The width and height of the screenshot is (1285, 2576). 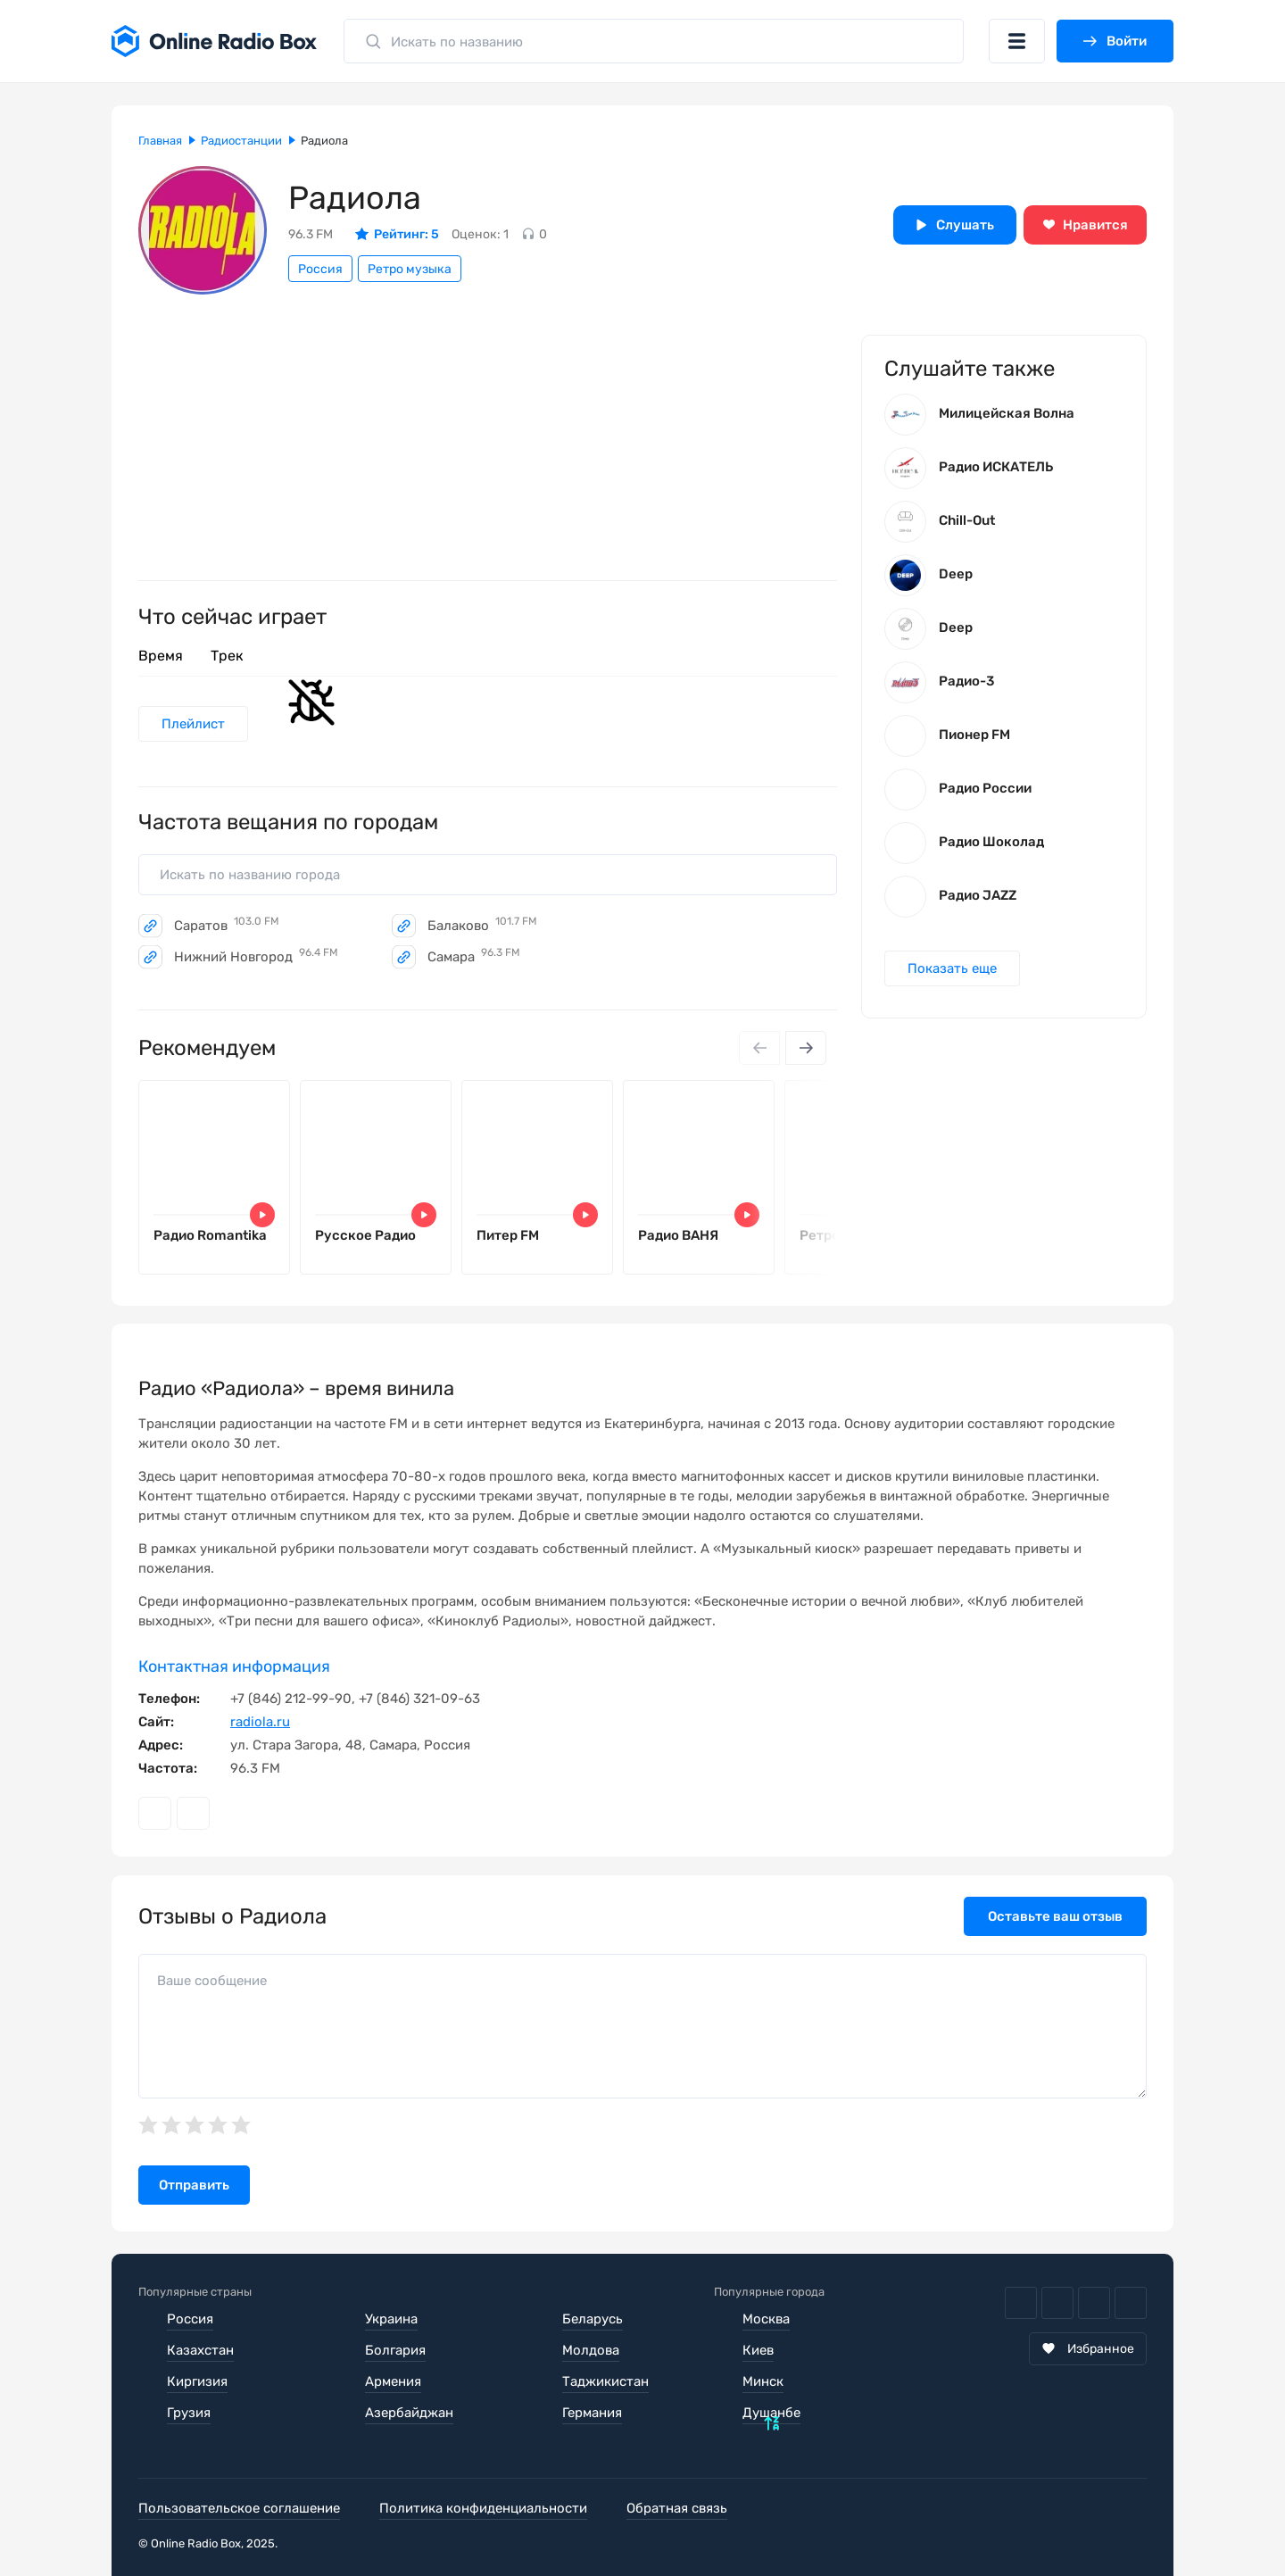 What do you see at coordinates (772, 2423) in the screenshot?
I see `sort items in reverse alphabetical order (Z to A)` at bounding box center [772, 2423].